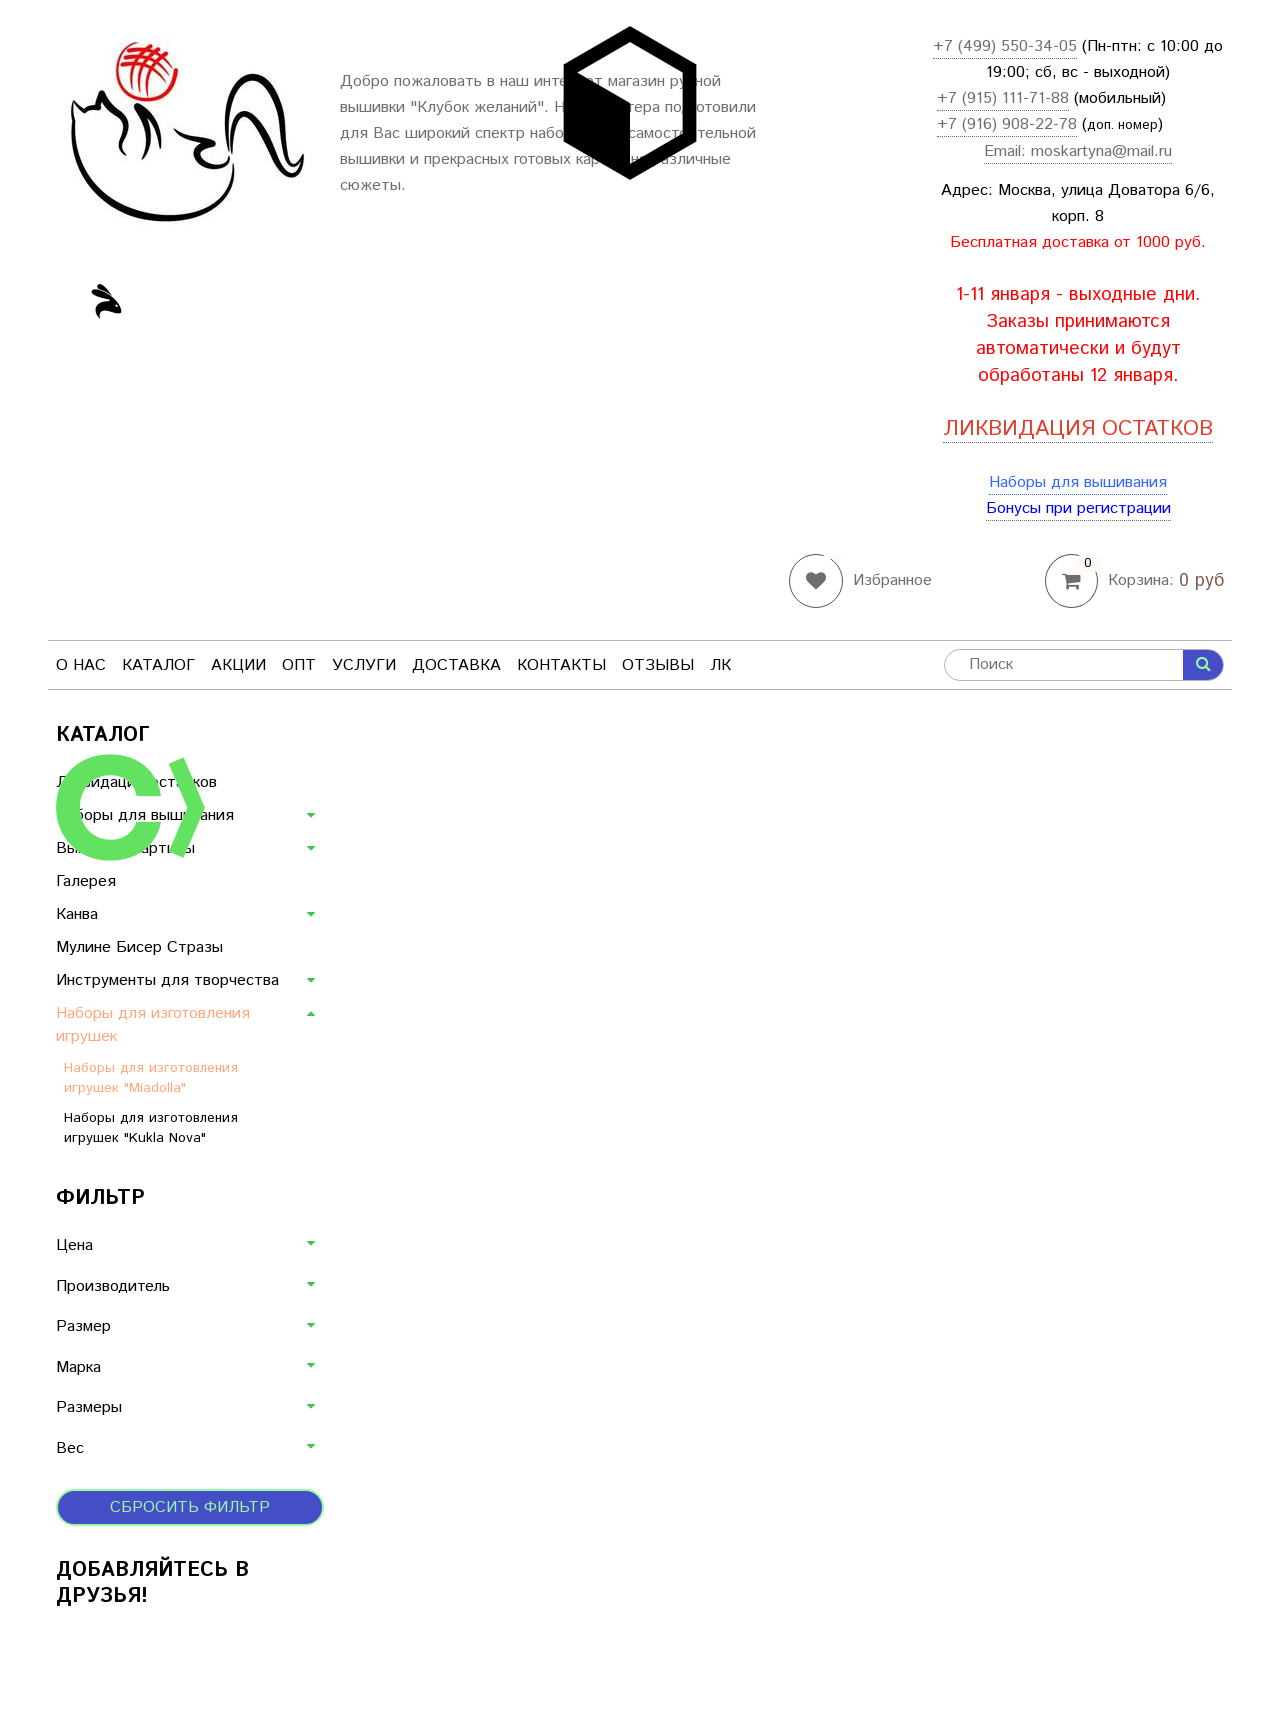 Image resolution: width=1280 pixels, height=1722 pixels. I want to click on open 3d modeling or design tools, so click(630, 103).